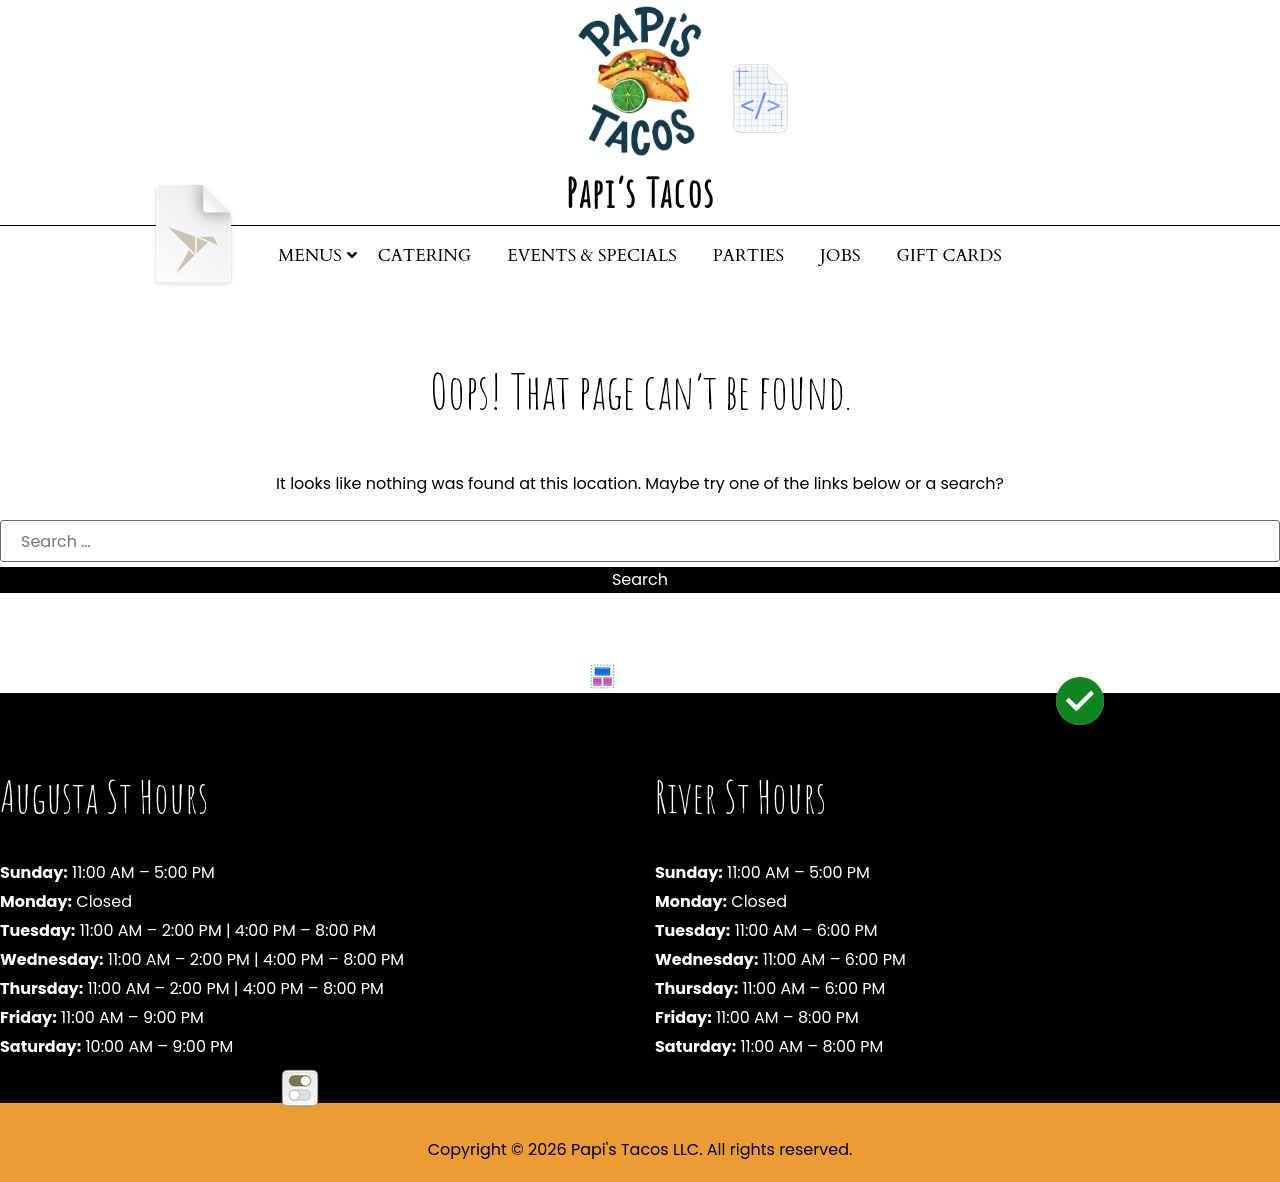 Image resolution: width=1280 pixels, height=1182 pixels. What do you see at coordinates (602, 676) in the screenshot?
I see `select all items in the current view` at bounding box center [602, 676].